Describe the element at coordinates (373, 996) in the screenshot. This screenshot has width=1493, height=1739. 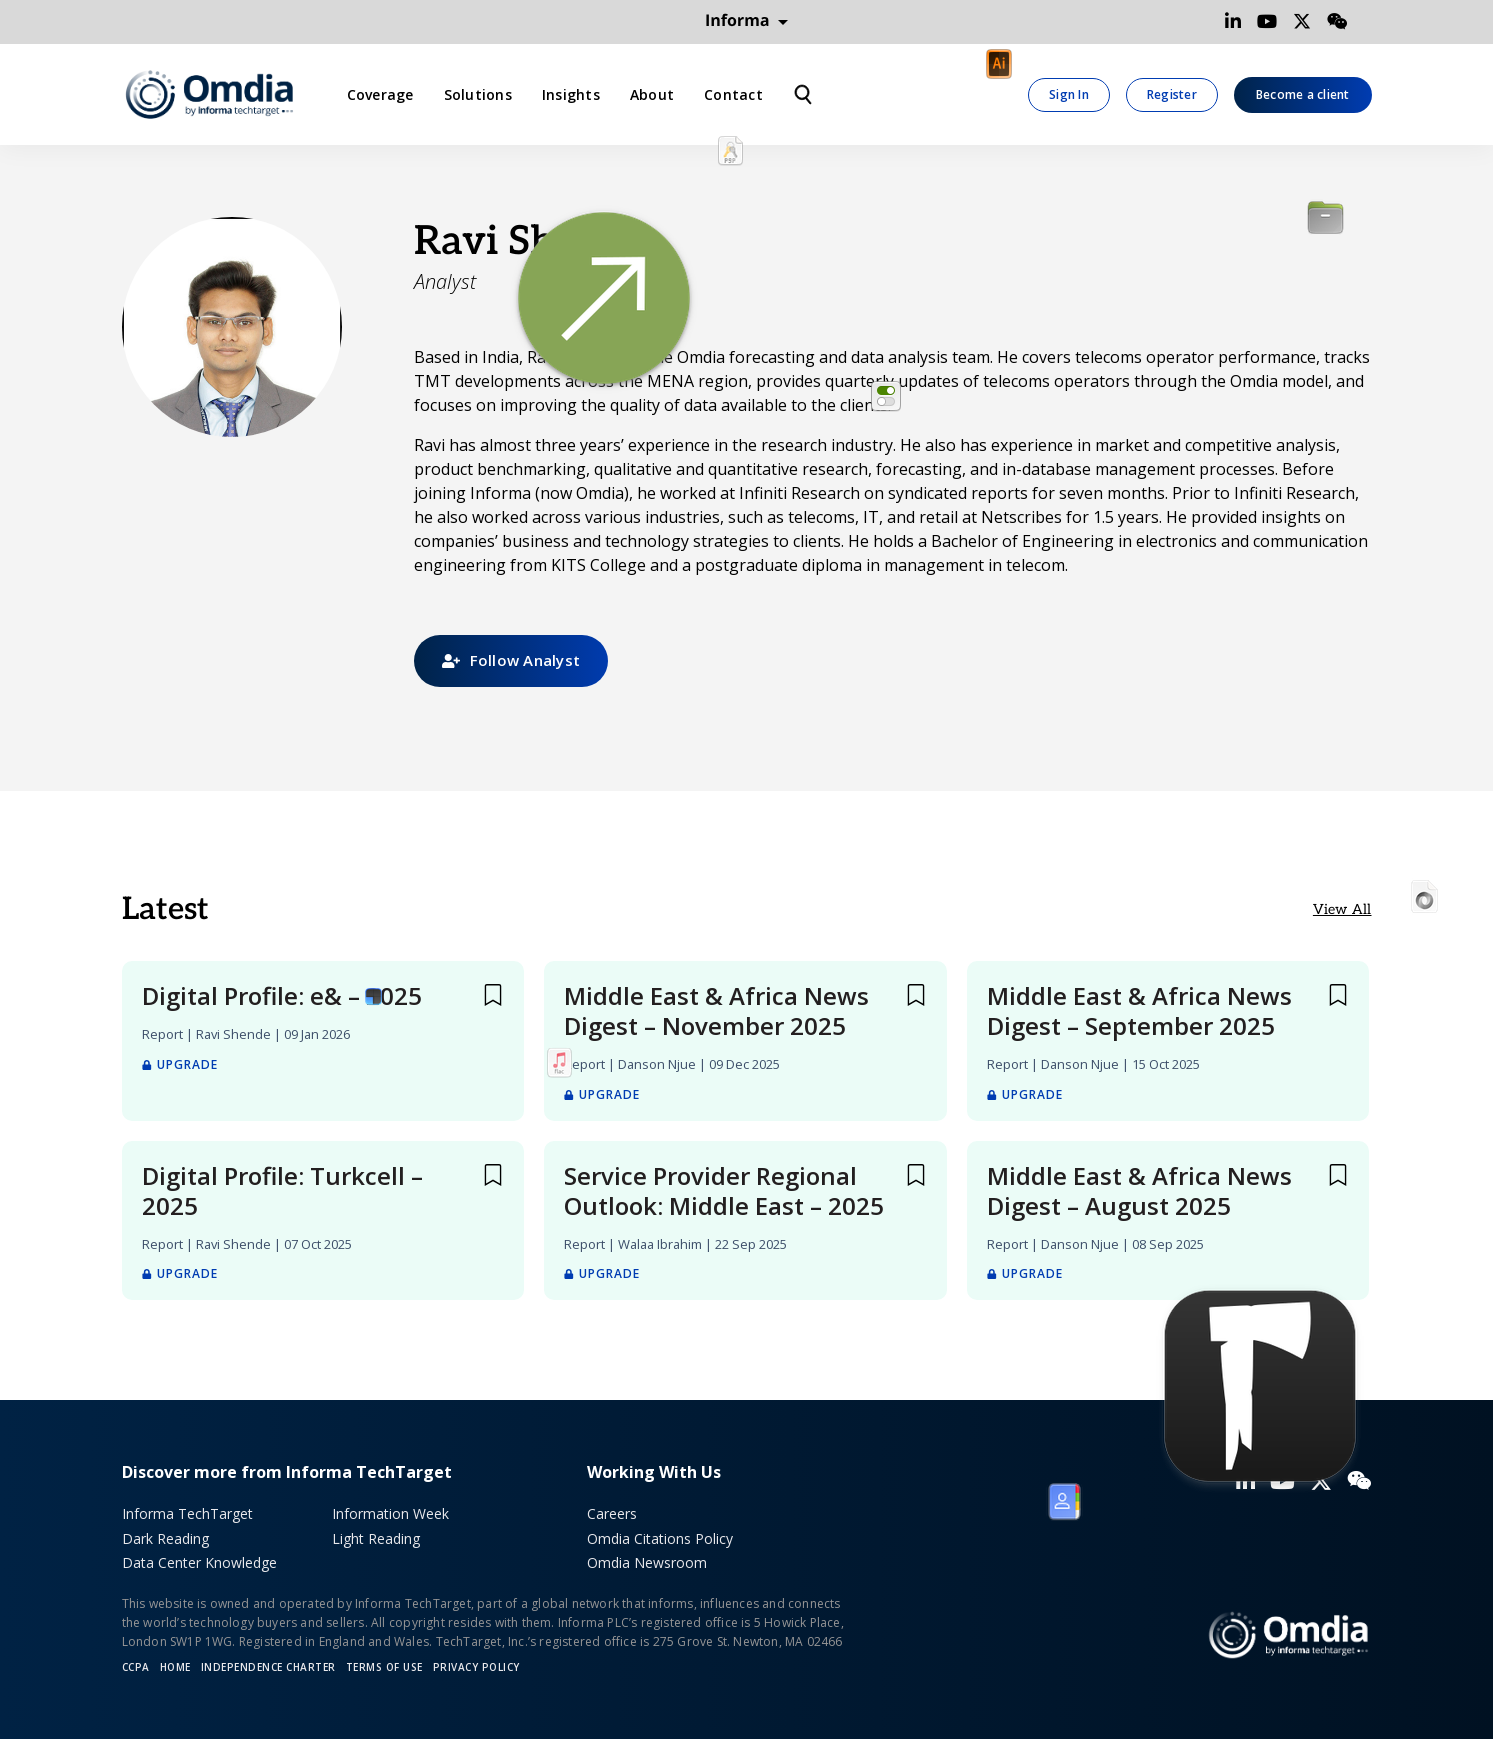
I see `switch to the bottom-left workspace` at that location.